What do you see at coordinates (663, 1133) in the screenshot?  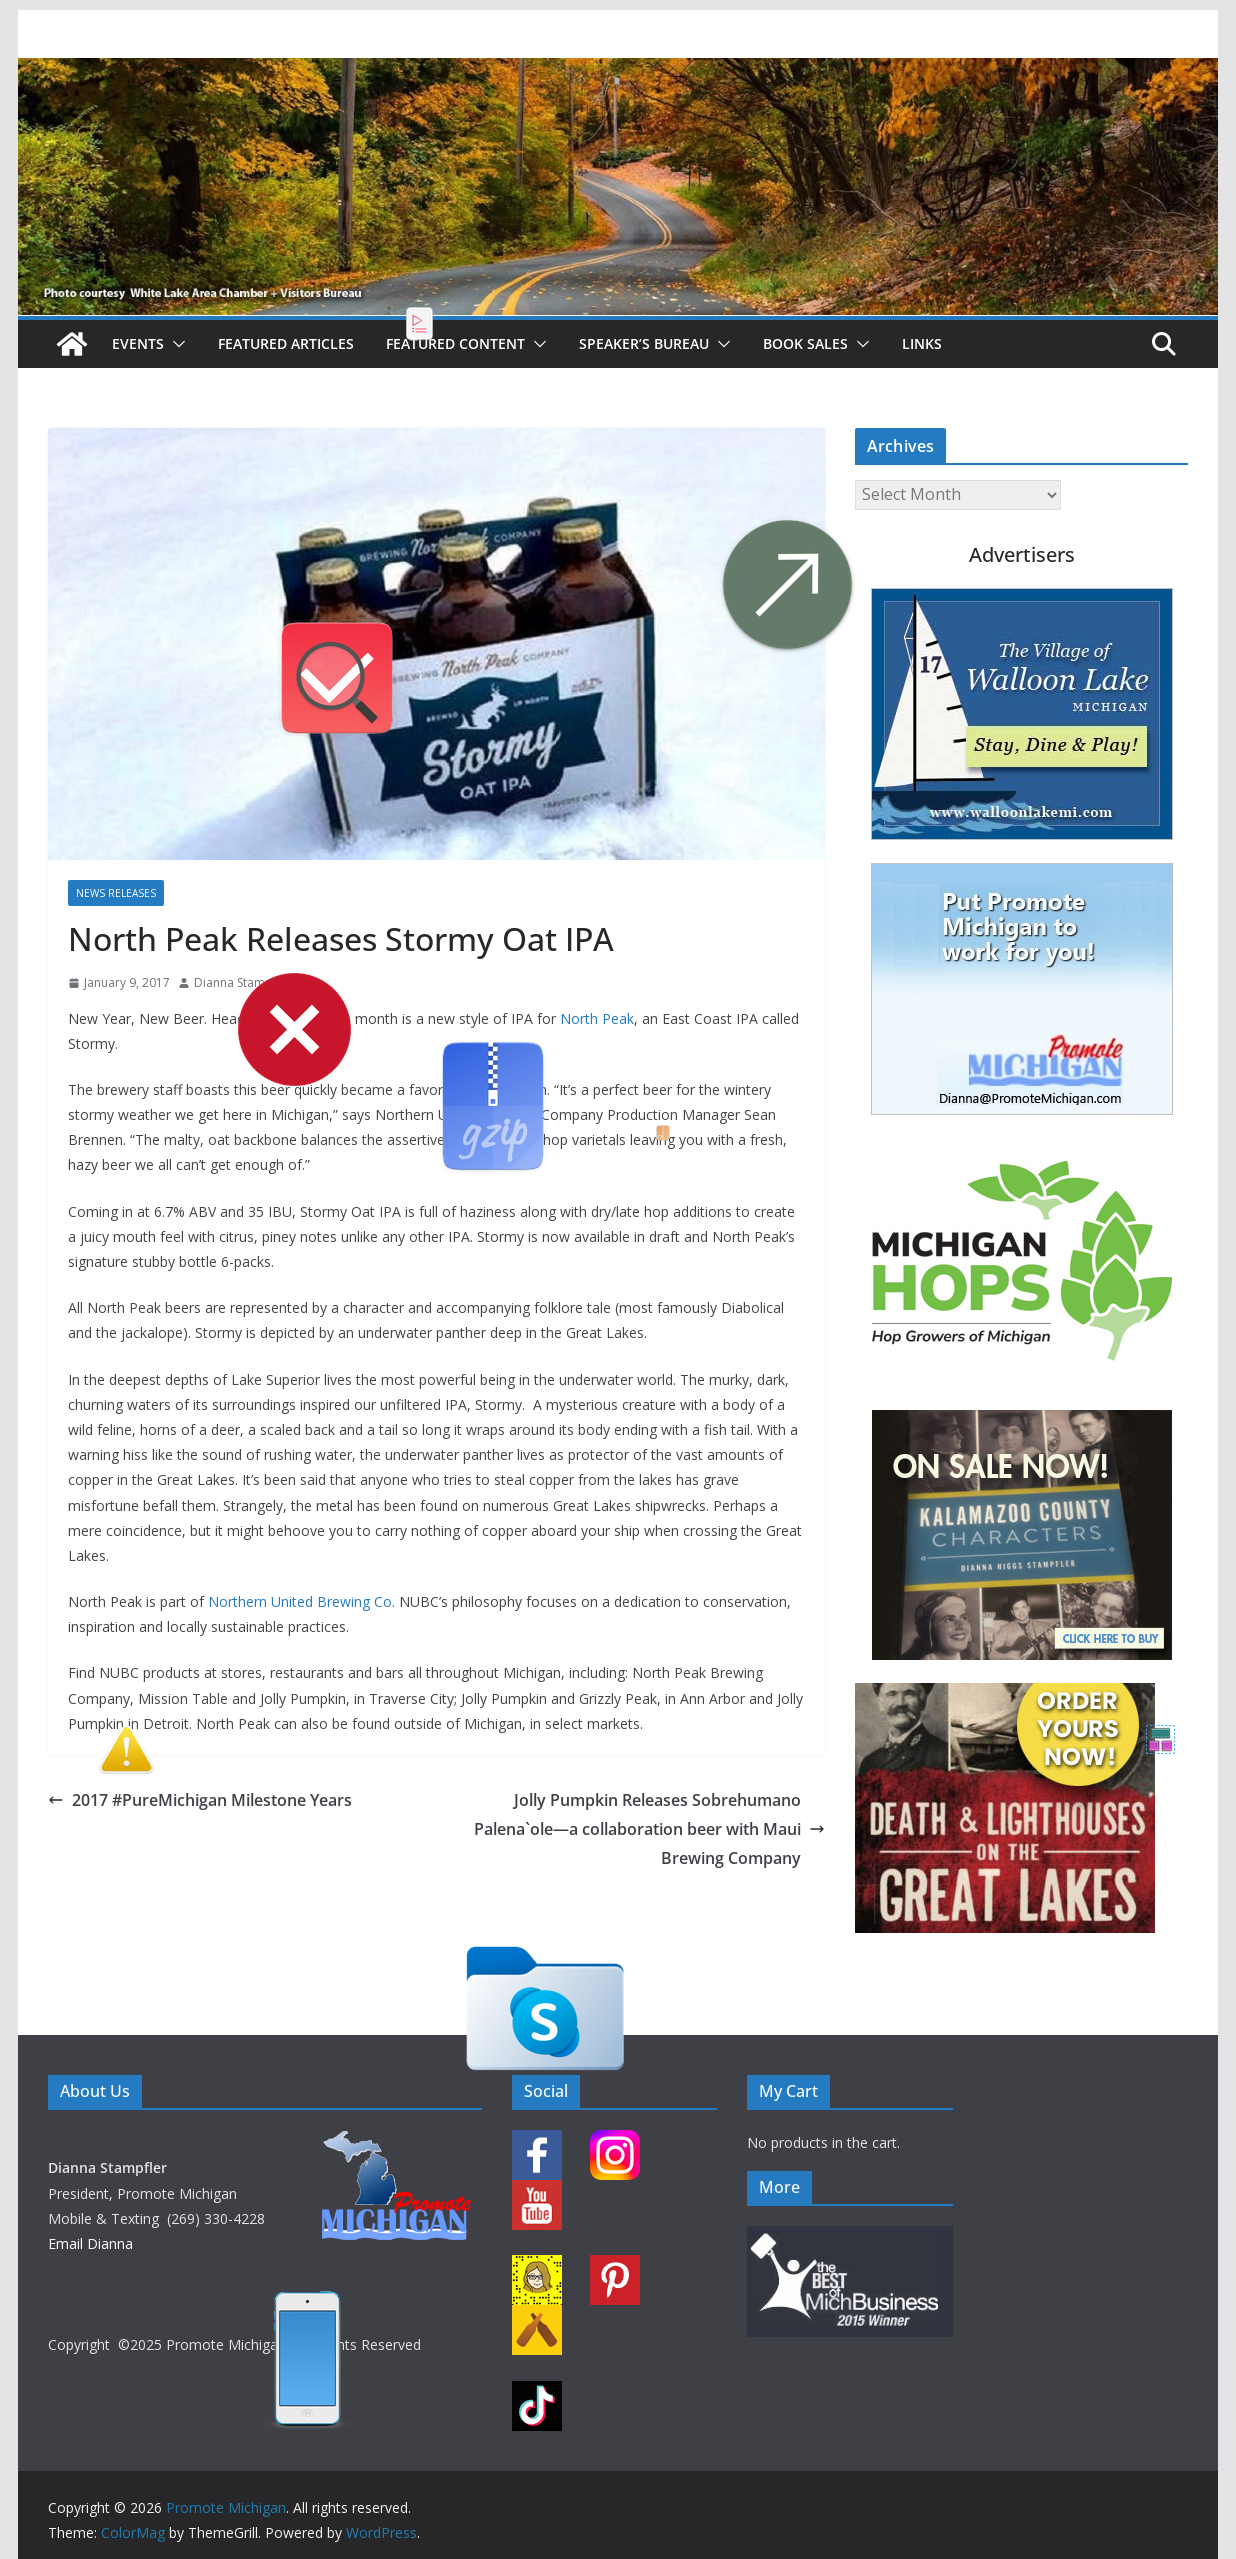 I see `compressed archive file type indicator` at bounding box center [663, 1133].